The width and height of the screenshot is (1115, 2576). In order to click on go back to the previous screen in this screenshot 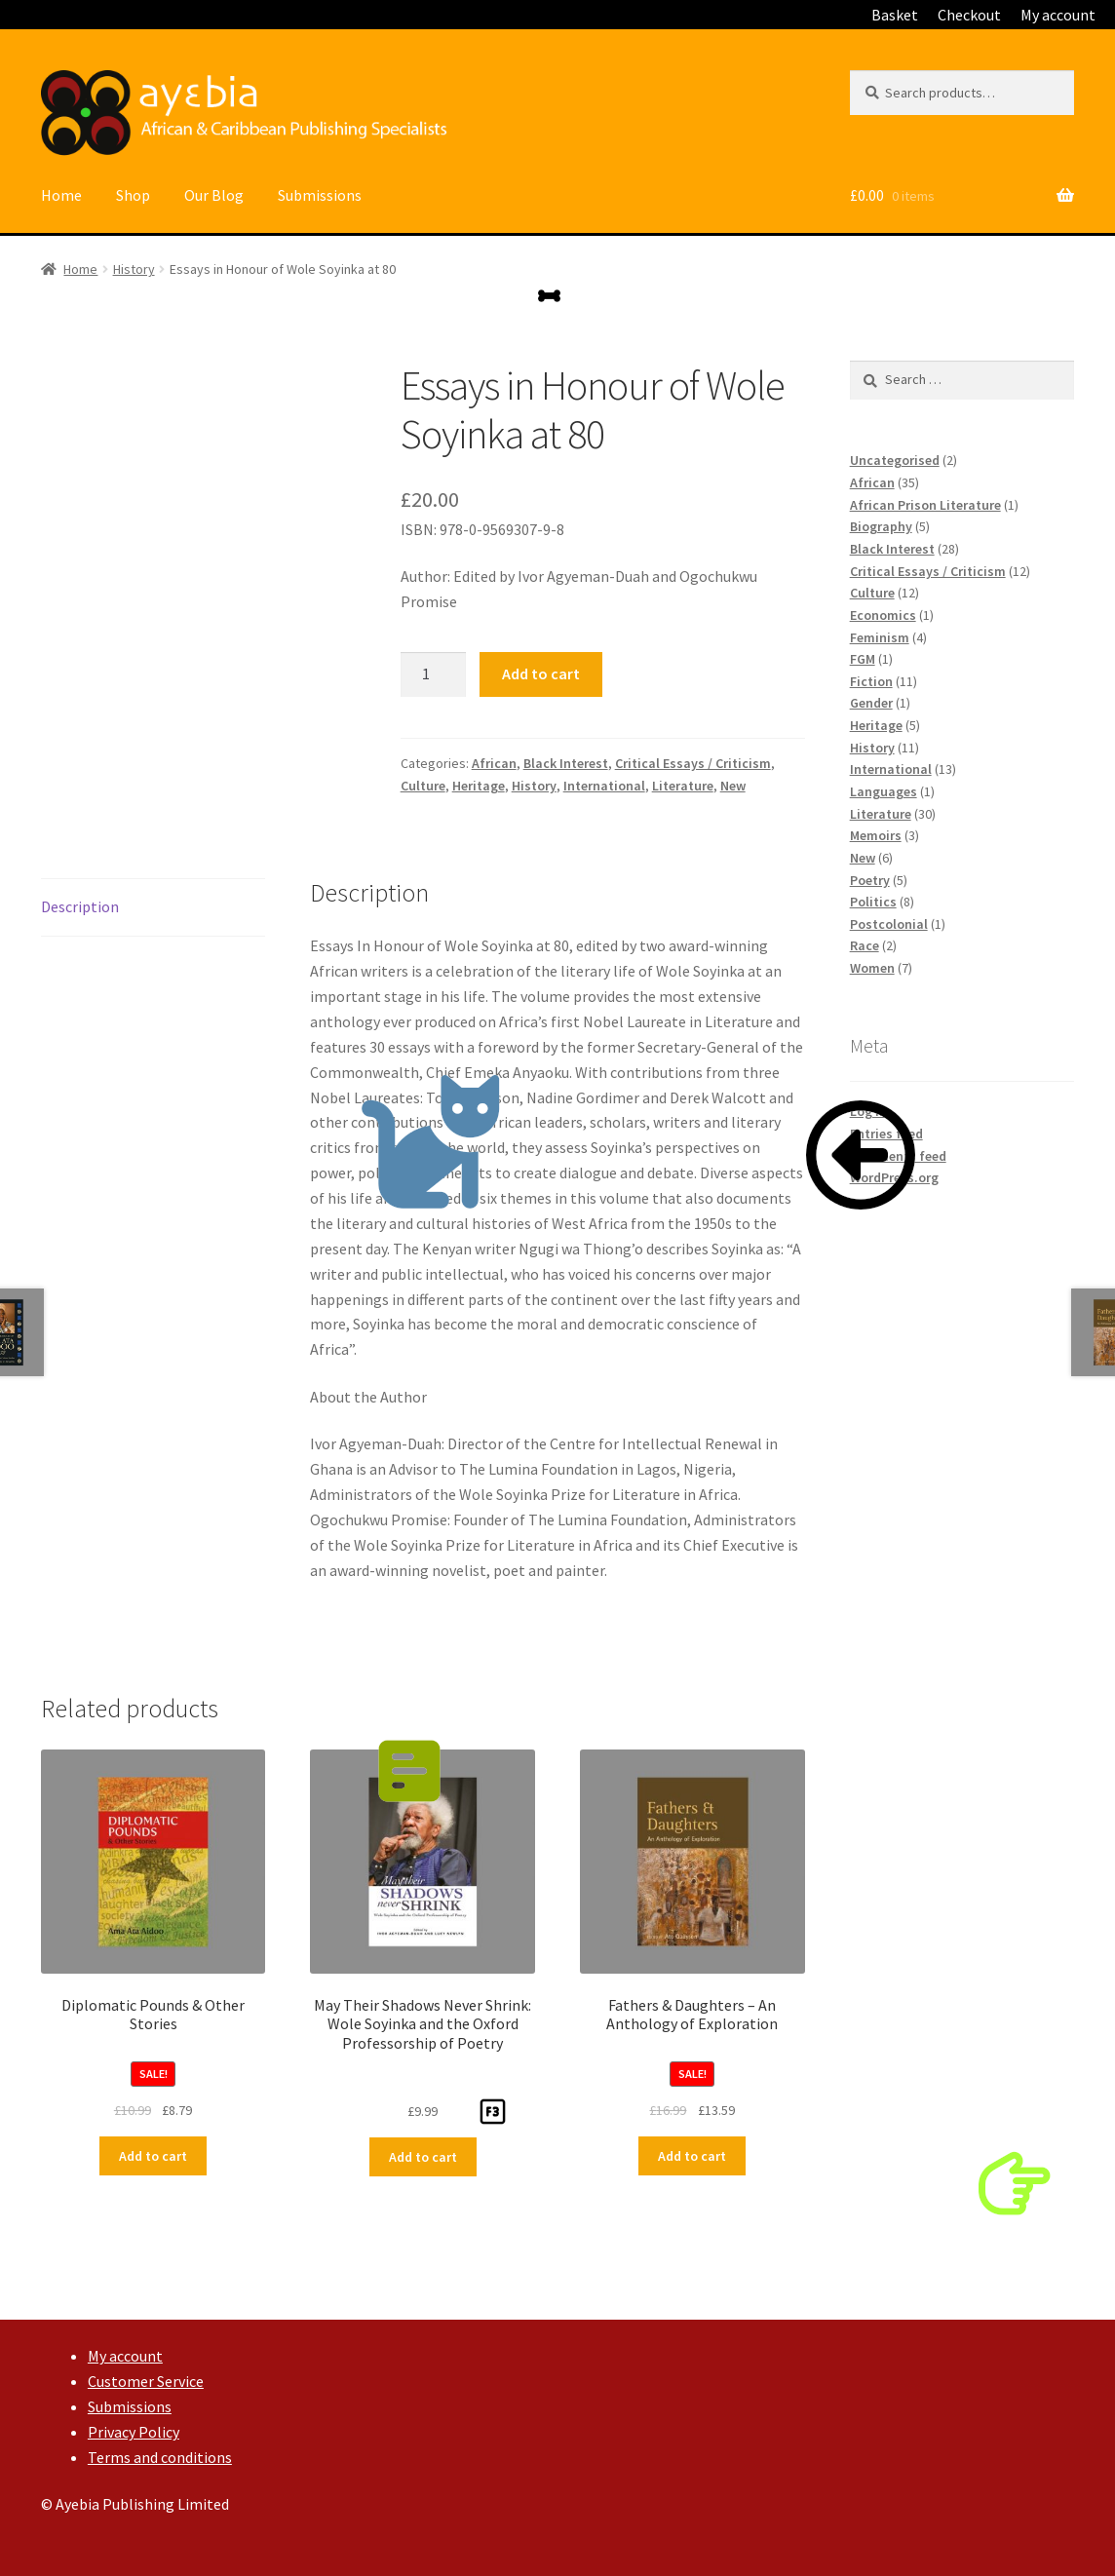, I will do `click(861, 1155)`.